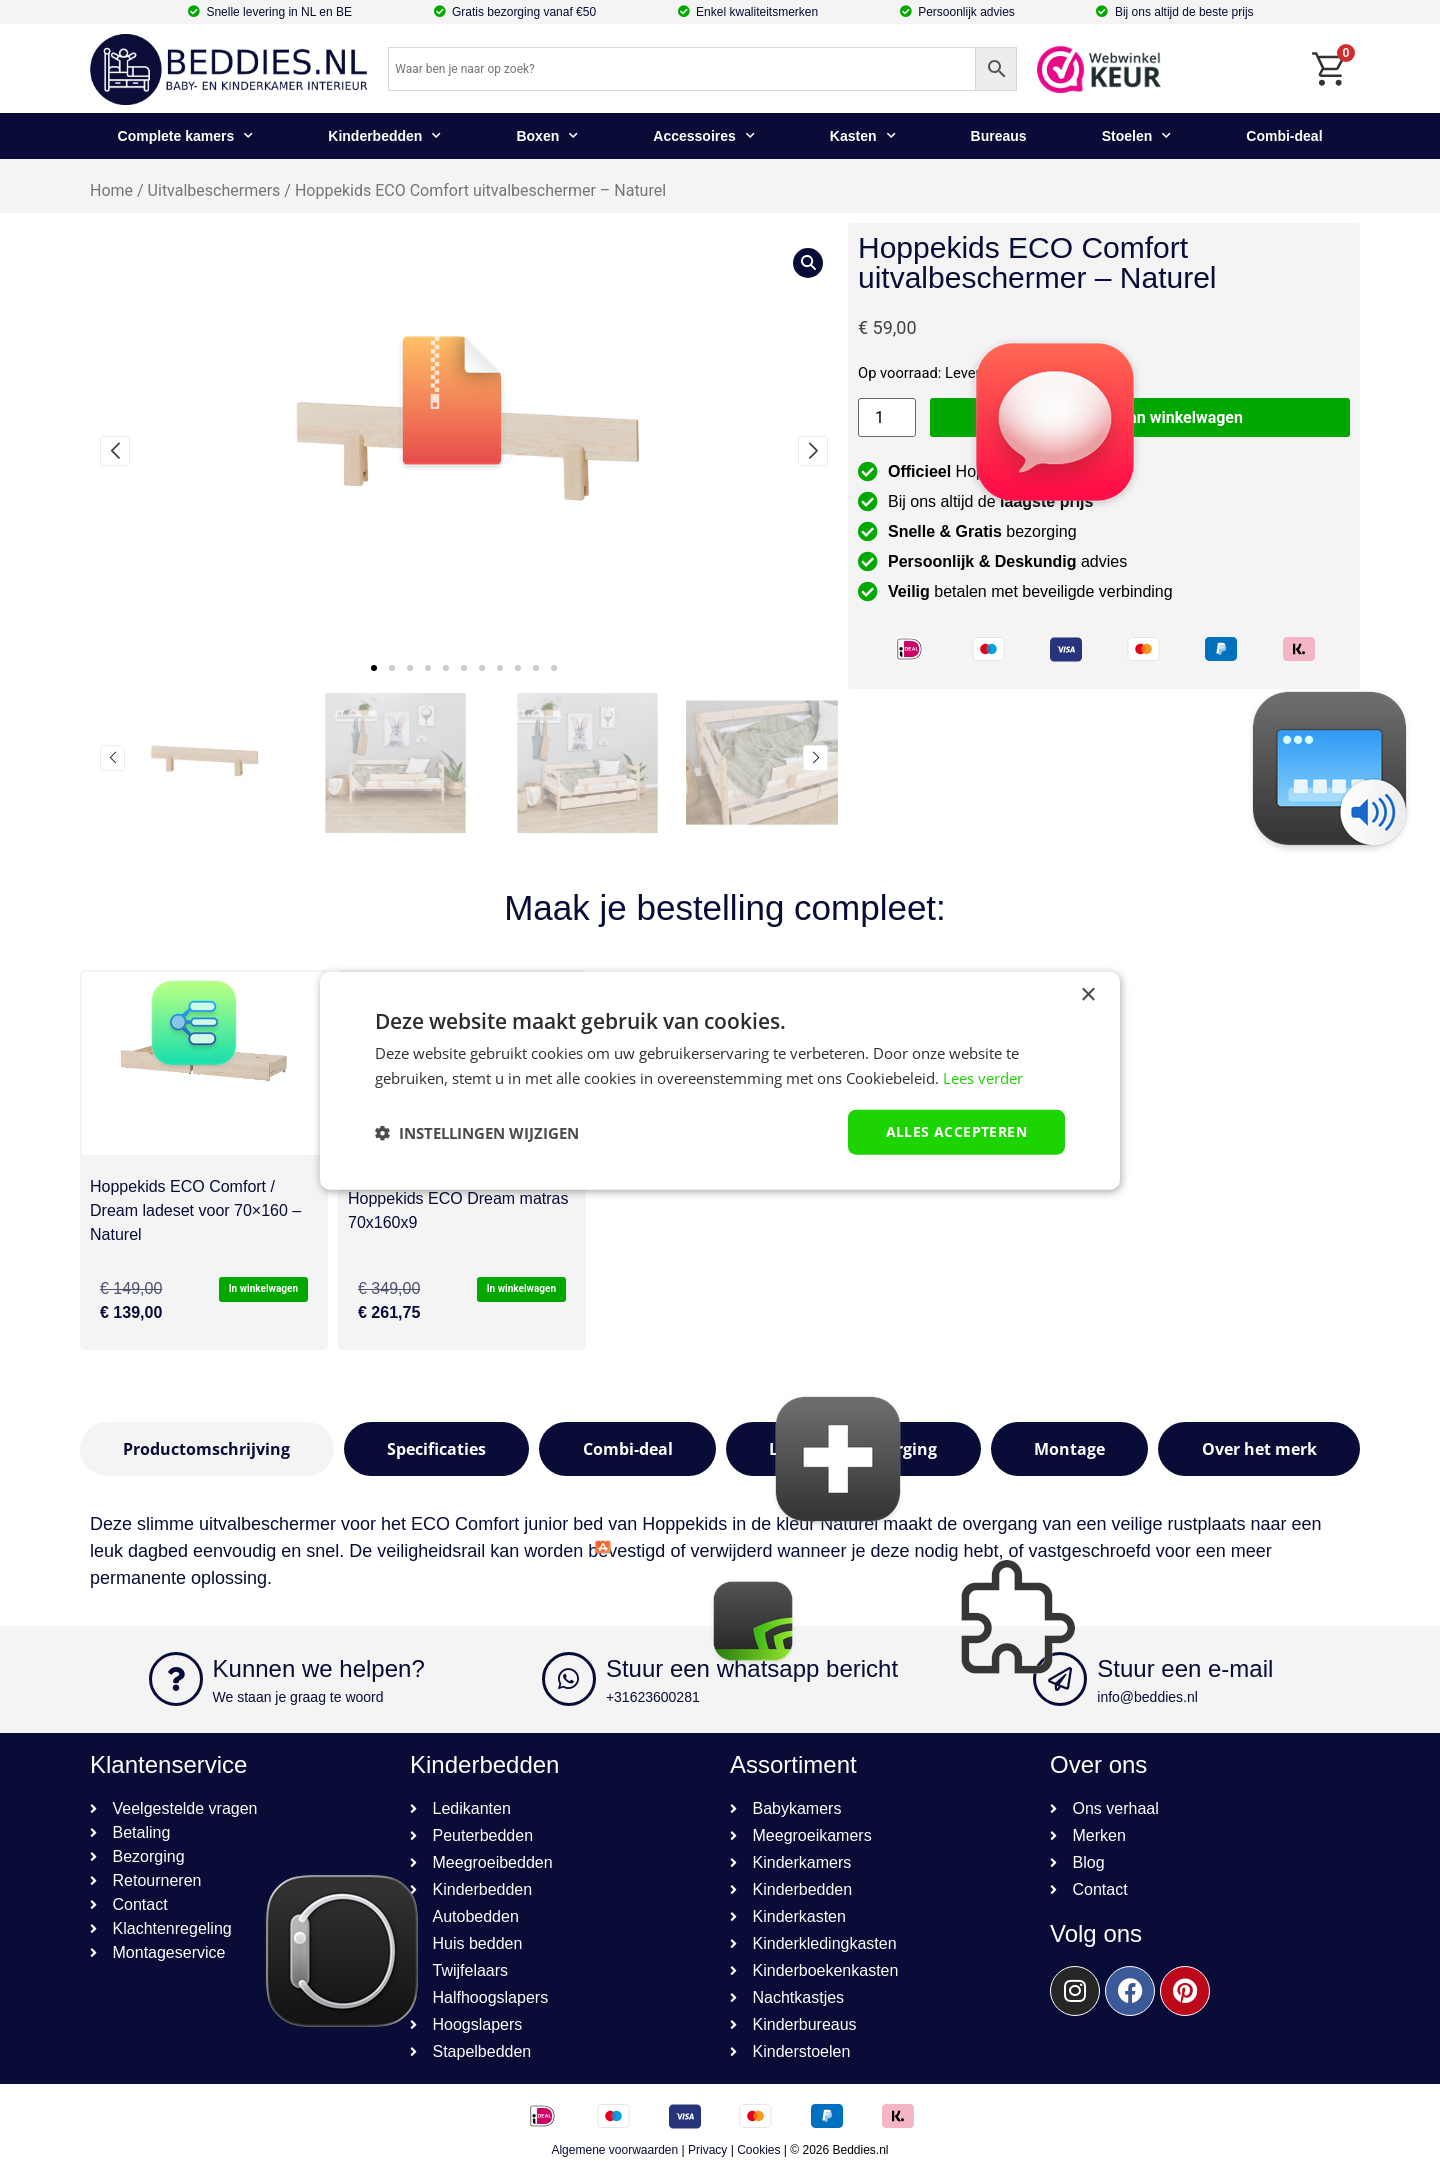  I want to click on open nvidia app, so click(753, 1621).